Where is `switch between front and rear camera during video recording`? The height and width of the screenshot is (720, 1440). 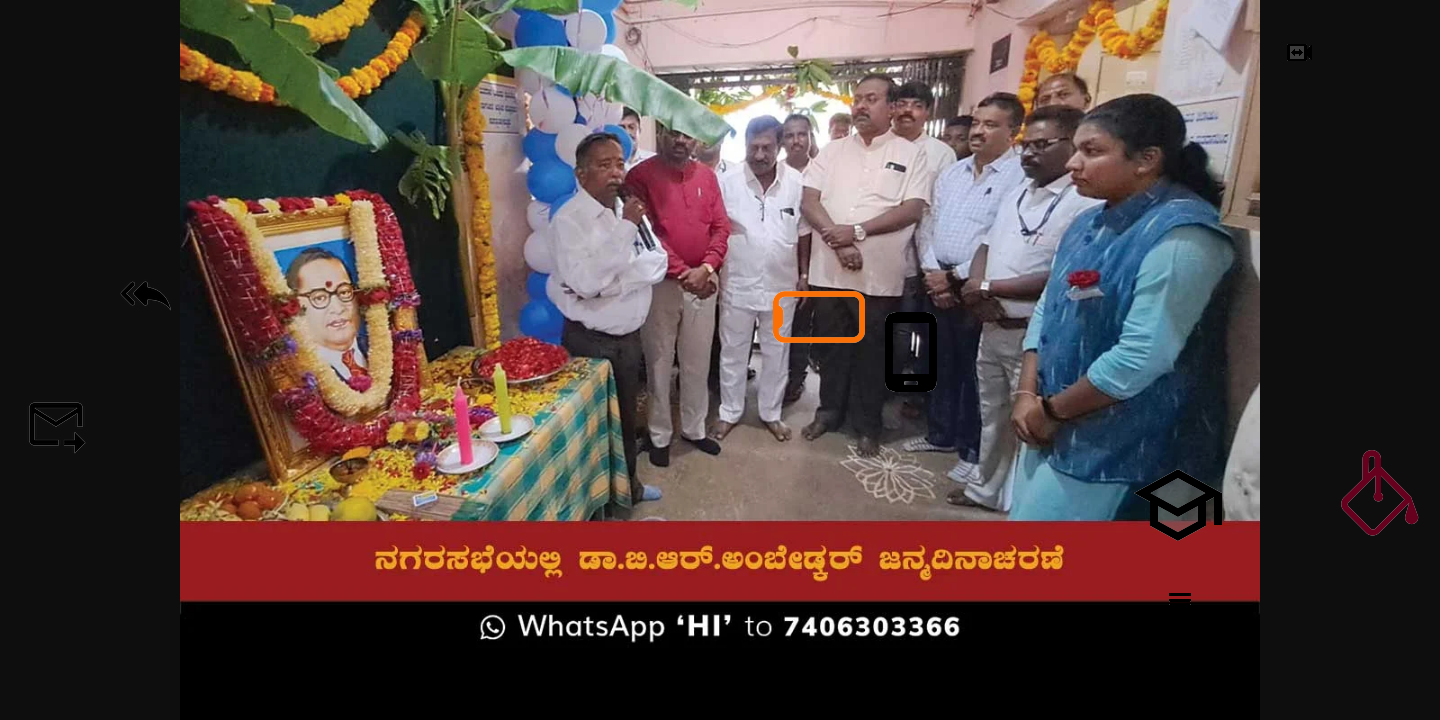 switch between front and rear camera during video recording is located at coordinates (1299, 52).